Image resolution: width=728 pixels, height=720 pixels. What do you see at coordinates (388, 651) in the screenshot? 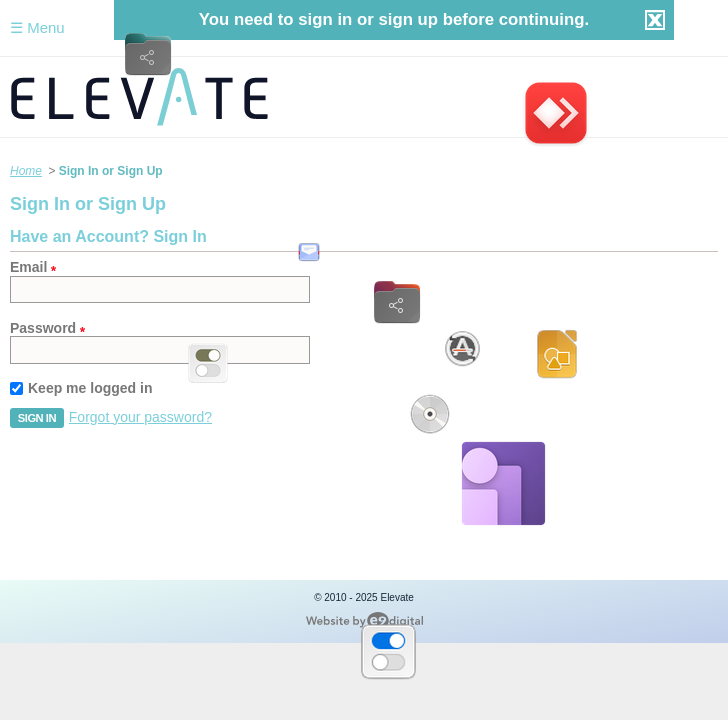
I see `open gnome tweaks to customize desktop settings` at bounding box center [388, 651].